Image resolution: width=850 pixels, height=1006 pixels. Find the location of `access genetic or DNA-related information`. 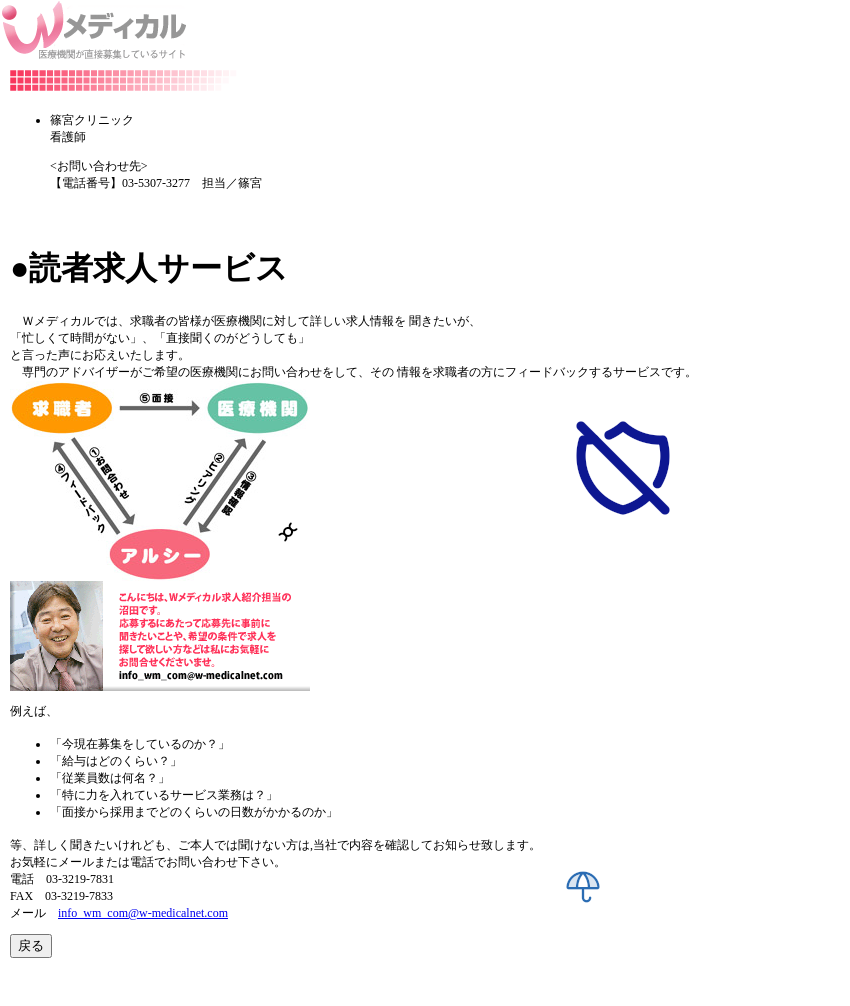

access genetic or DNA-related information is located at coordinates (288, 532).